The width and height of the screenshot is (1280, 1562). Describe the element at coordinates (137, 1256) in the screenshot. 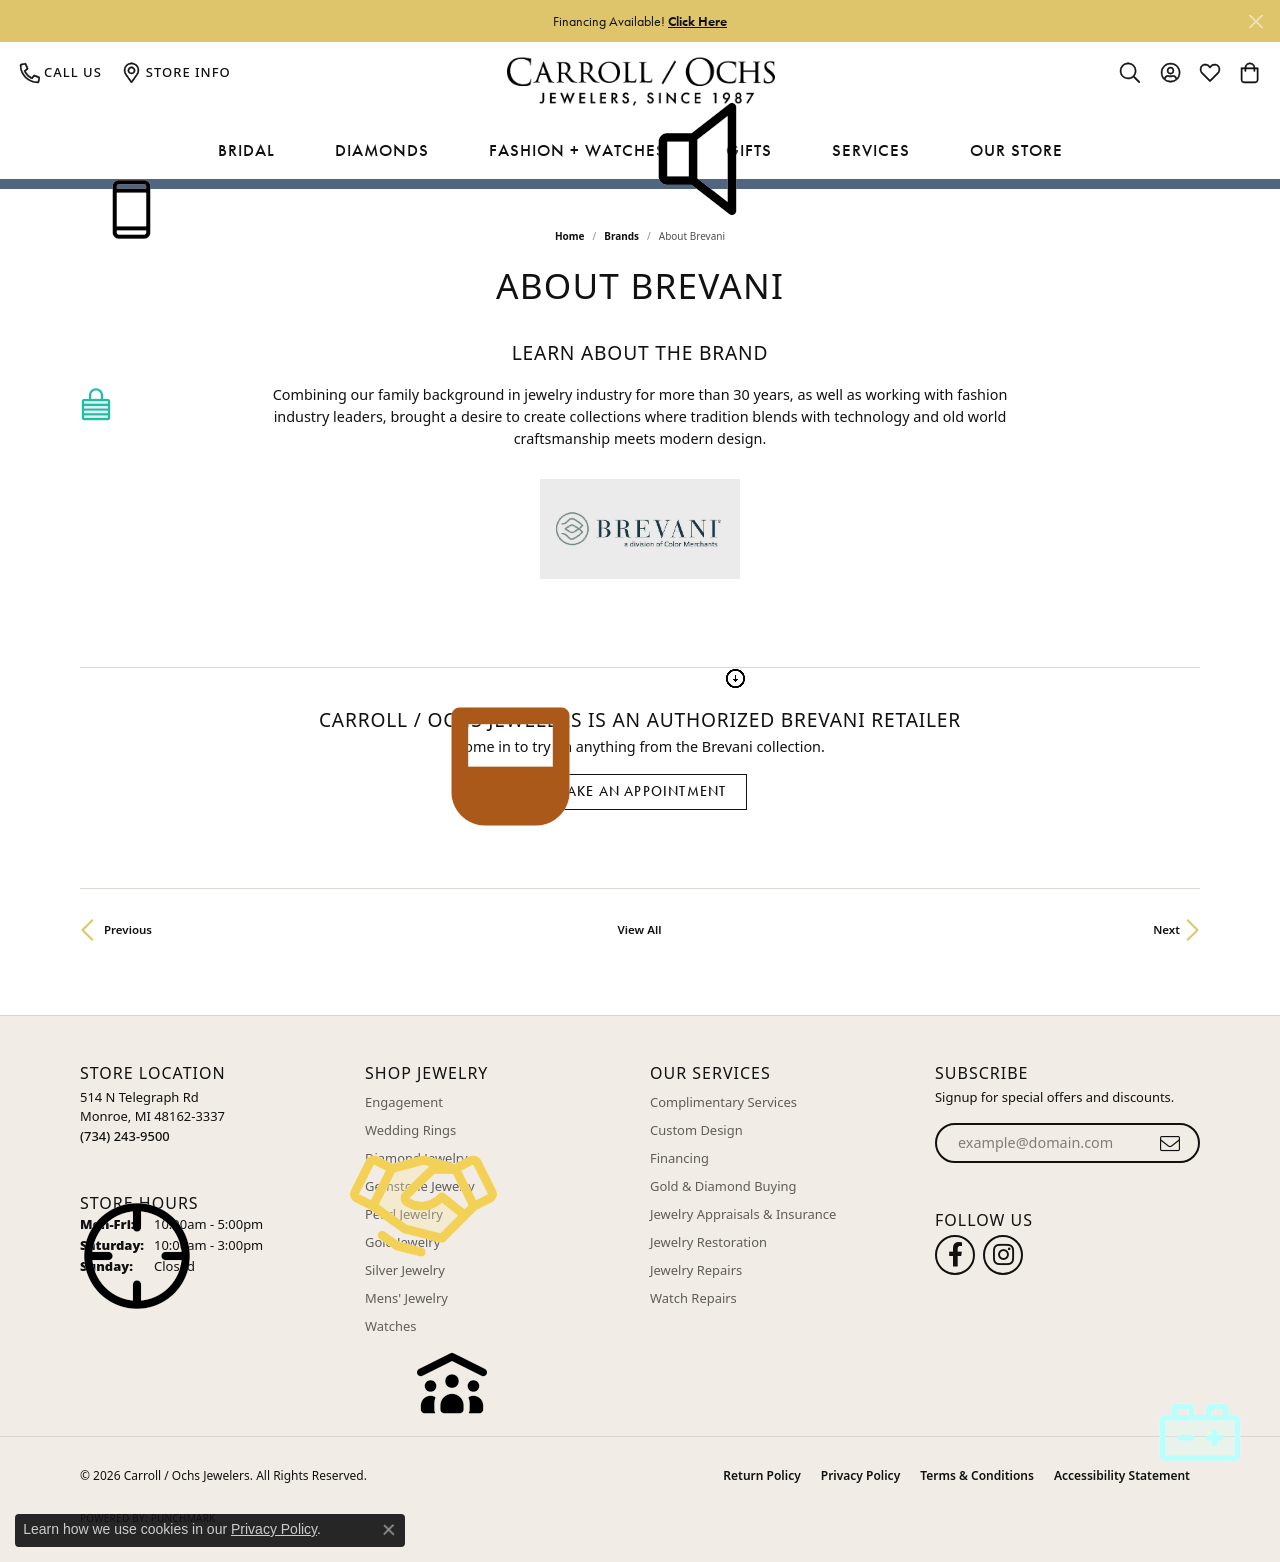

I see `center map on current location` at that location.